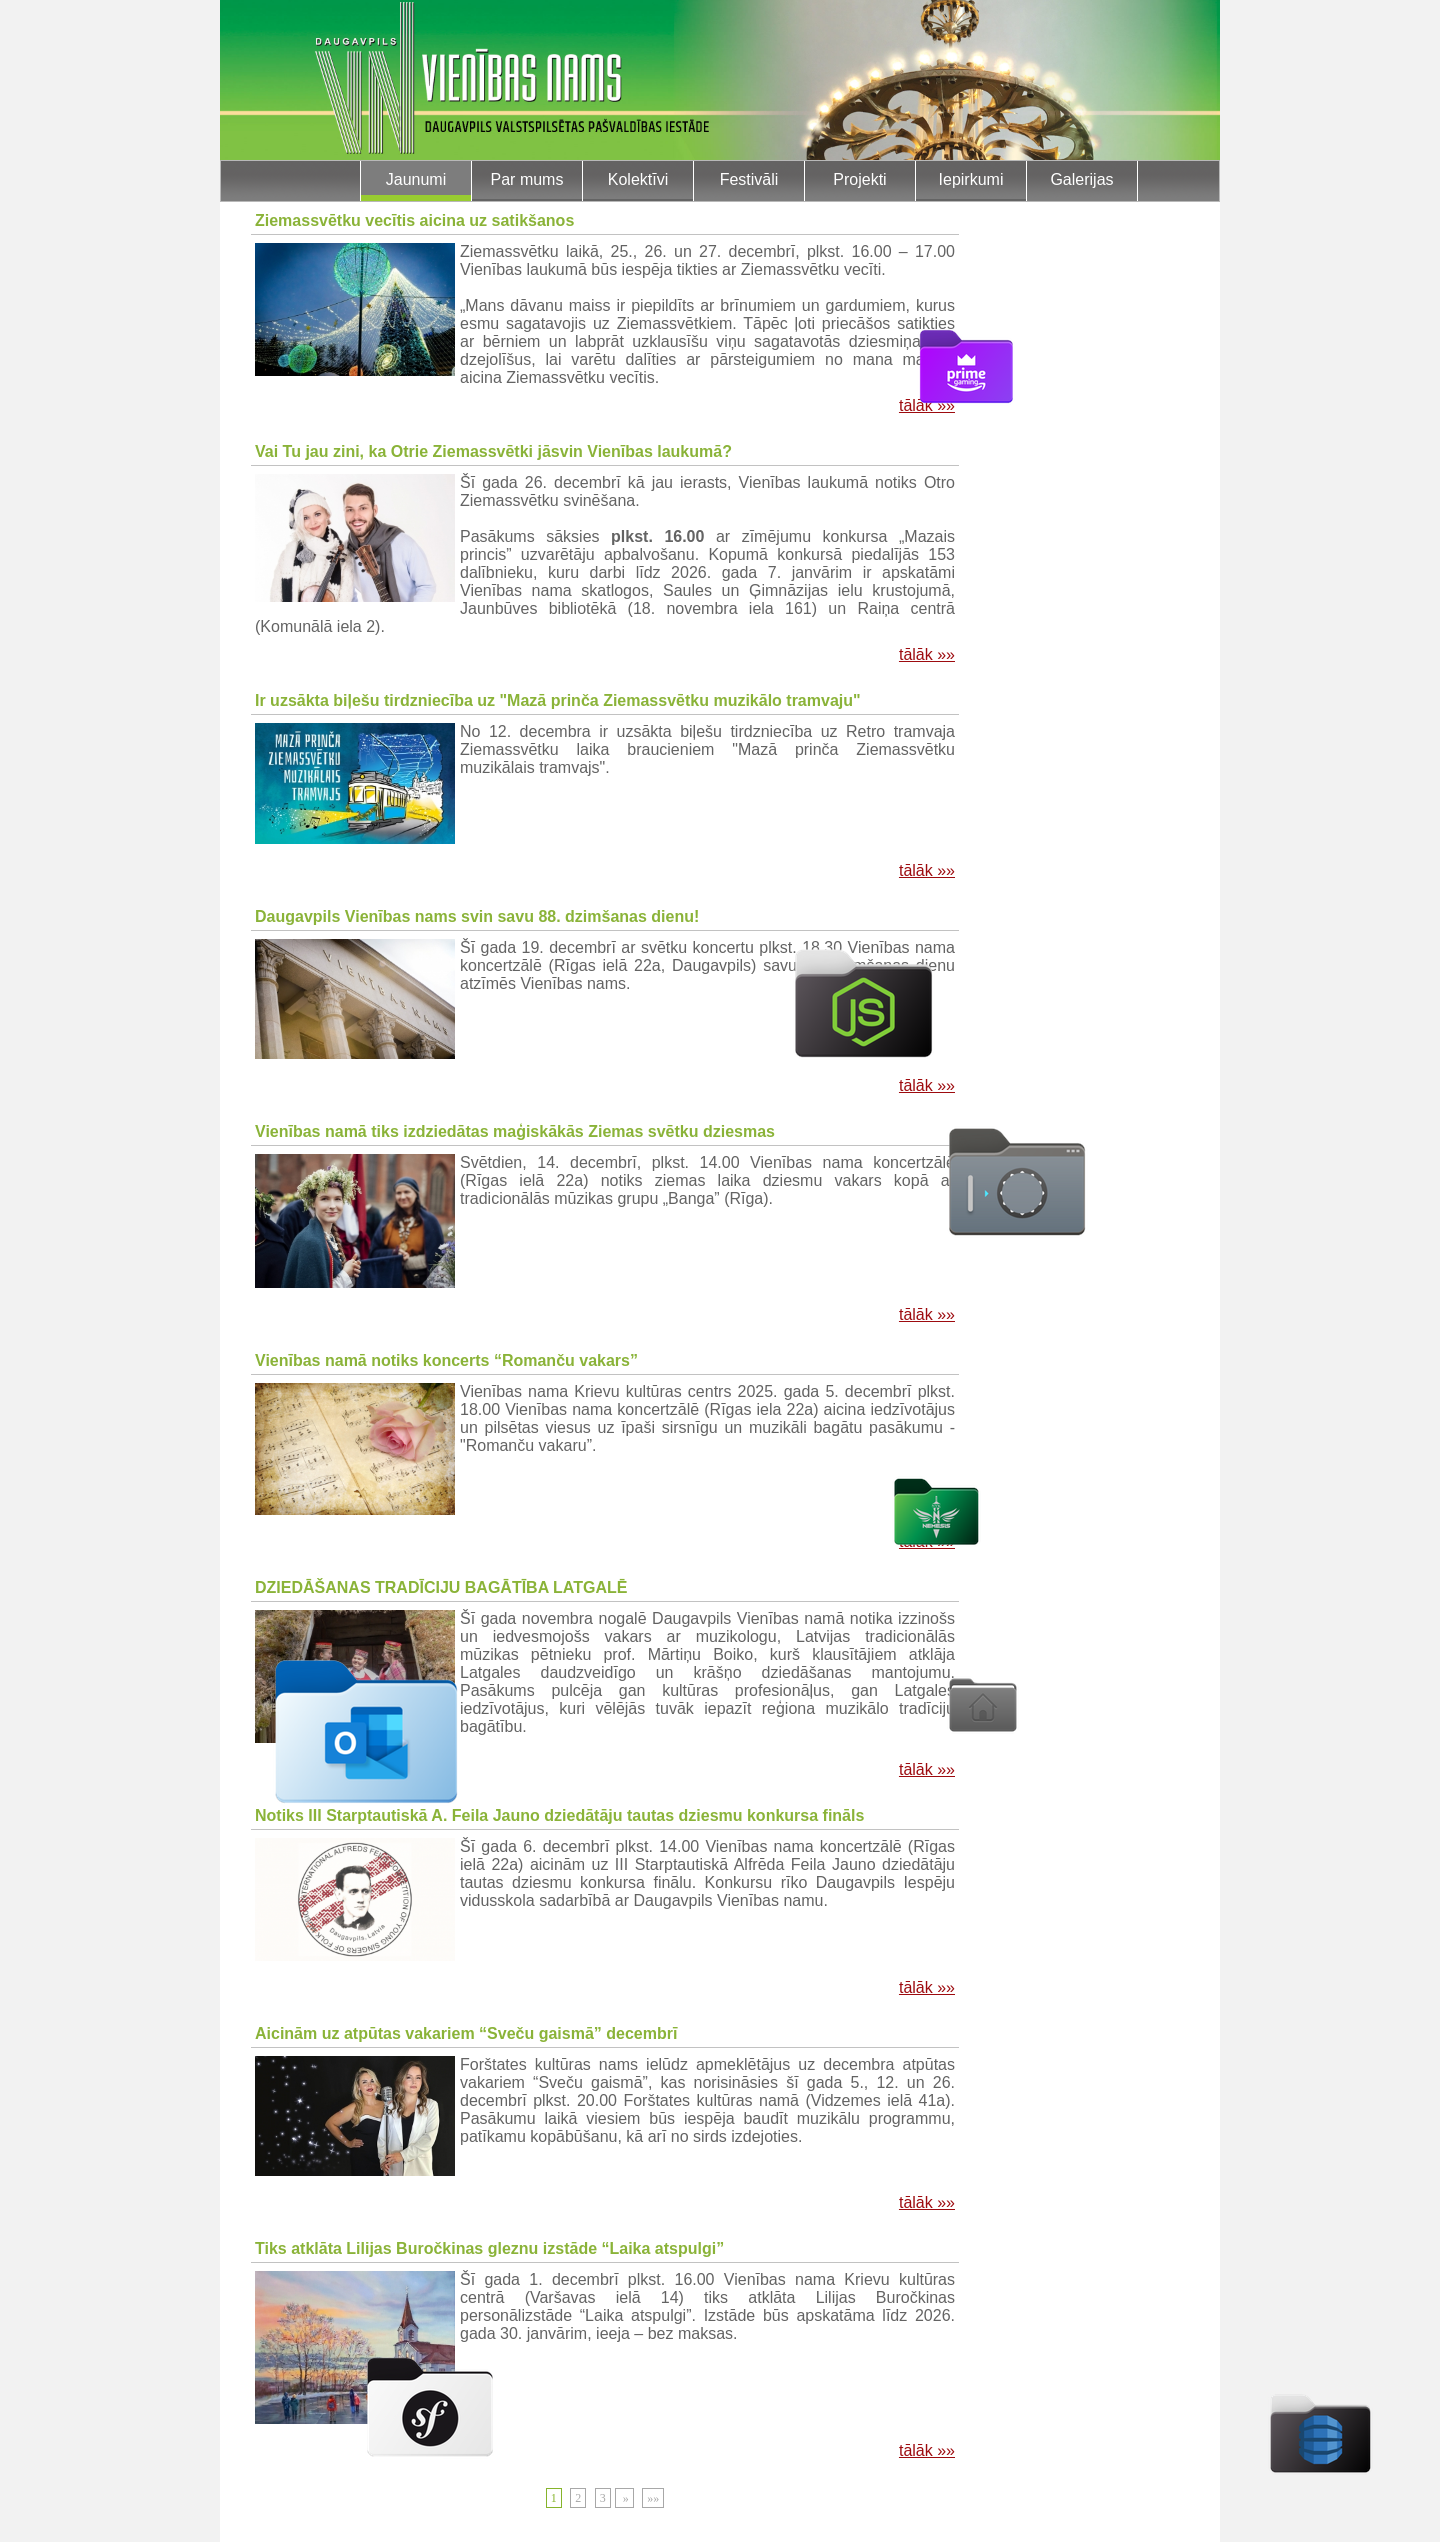  What do you see at coordinates (1016, 1185) in the screenshot?
I see `access secured or locked files` at bounding box center [1016, 1185].